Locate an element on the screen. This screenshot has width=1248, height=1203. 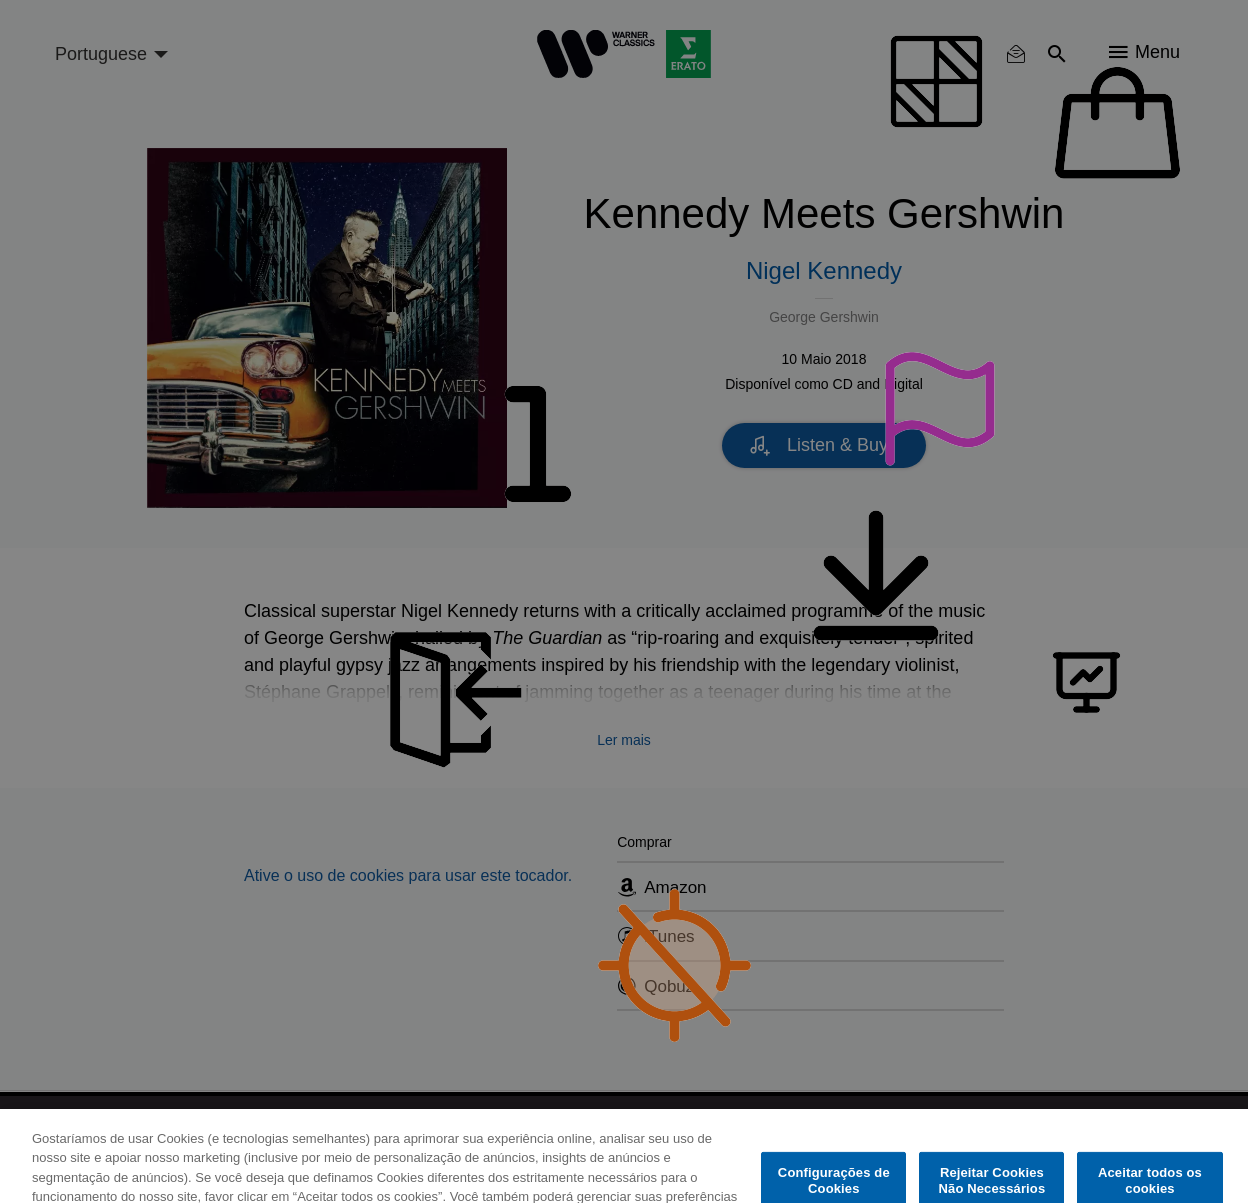
indicates the number one or first item in a list is located at coordinates (538, 444).